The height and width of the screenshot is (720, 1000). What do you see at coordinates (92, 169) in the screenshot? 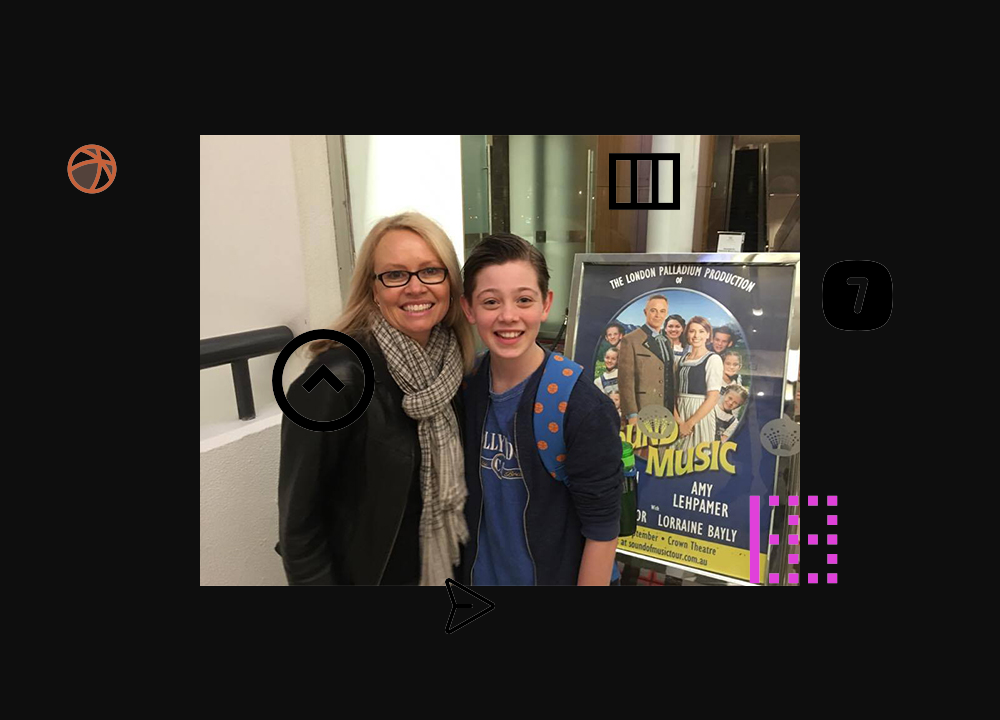
I see `access games or entertainment section` at bounding box center [92, 169].